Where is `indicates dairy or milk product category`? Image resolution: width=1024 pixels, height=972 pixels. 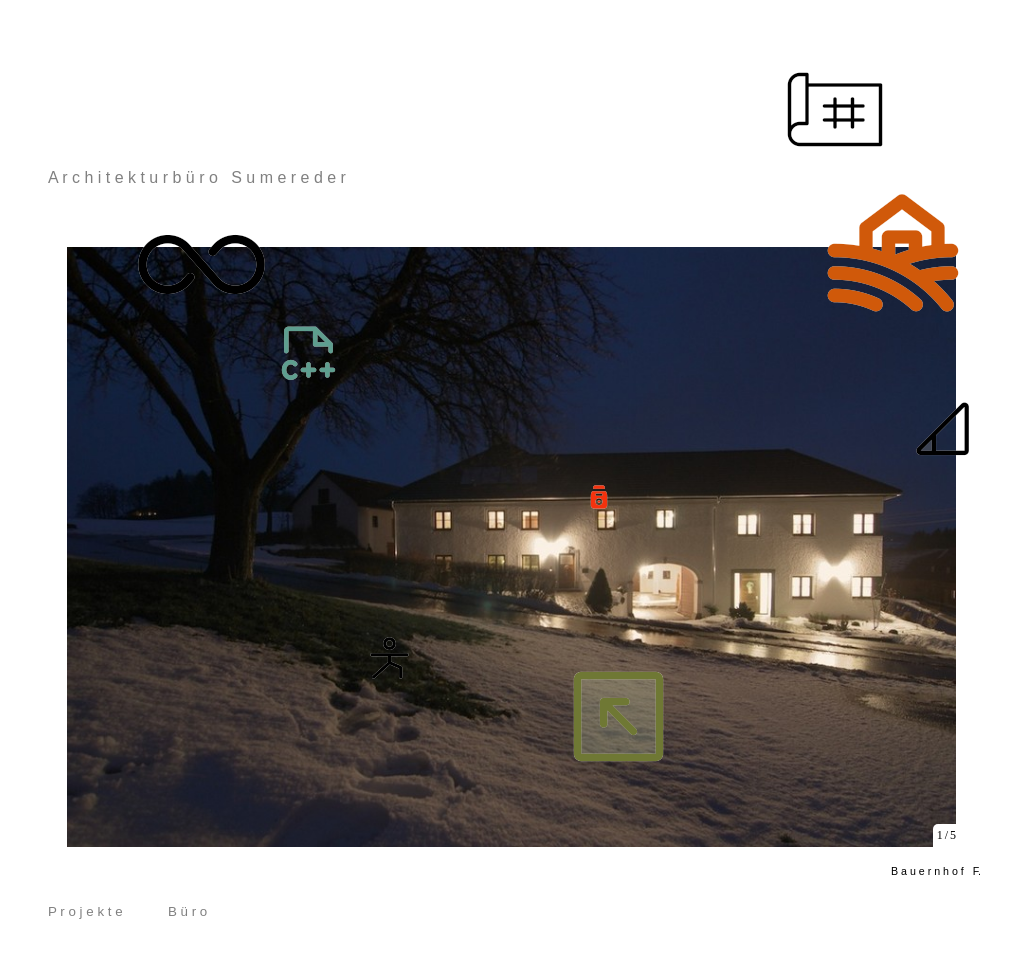 indicates dairy or milk product category is located at coordinates (599, 497).